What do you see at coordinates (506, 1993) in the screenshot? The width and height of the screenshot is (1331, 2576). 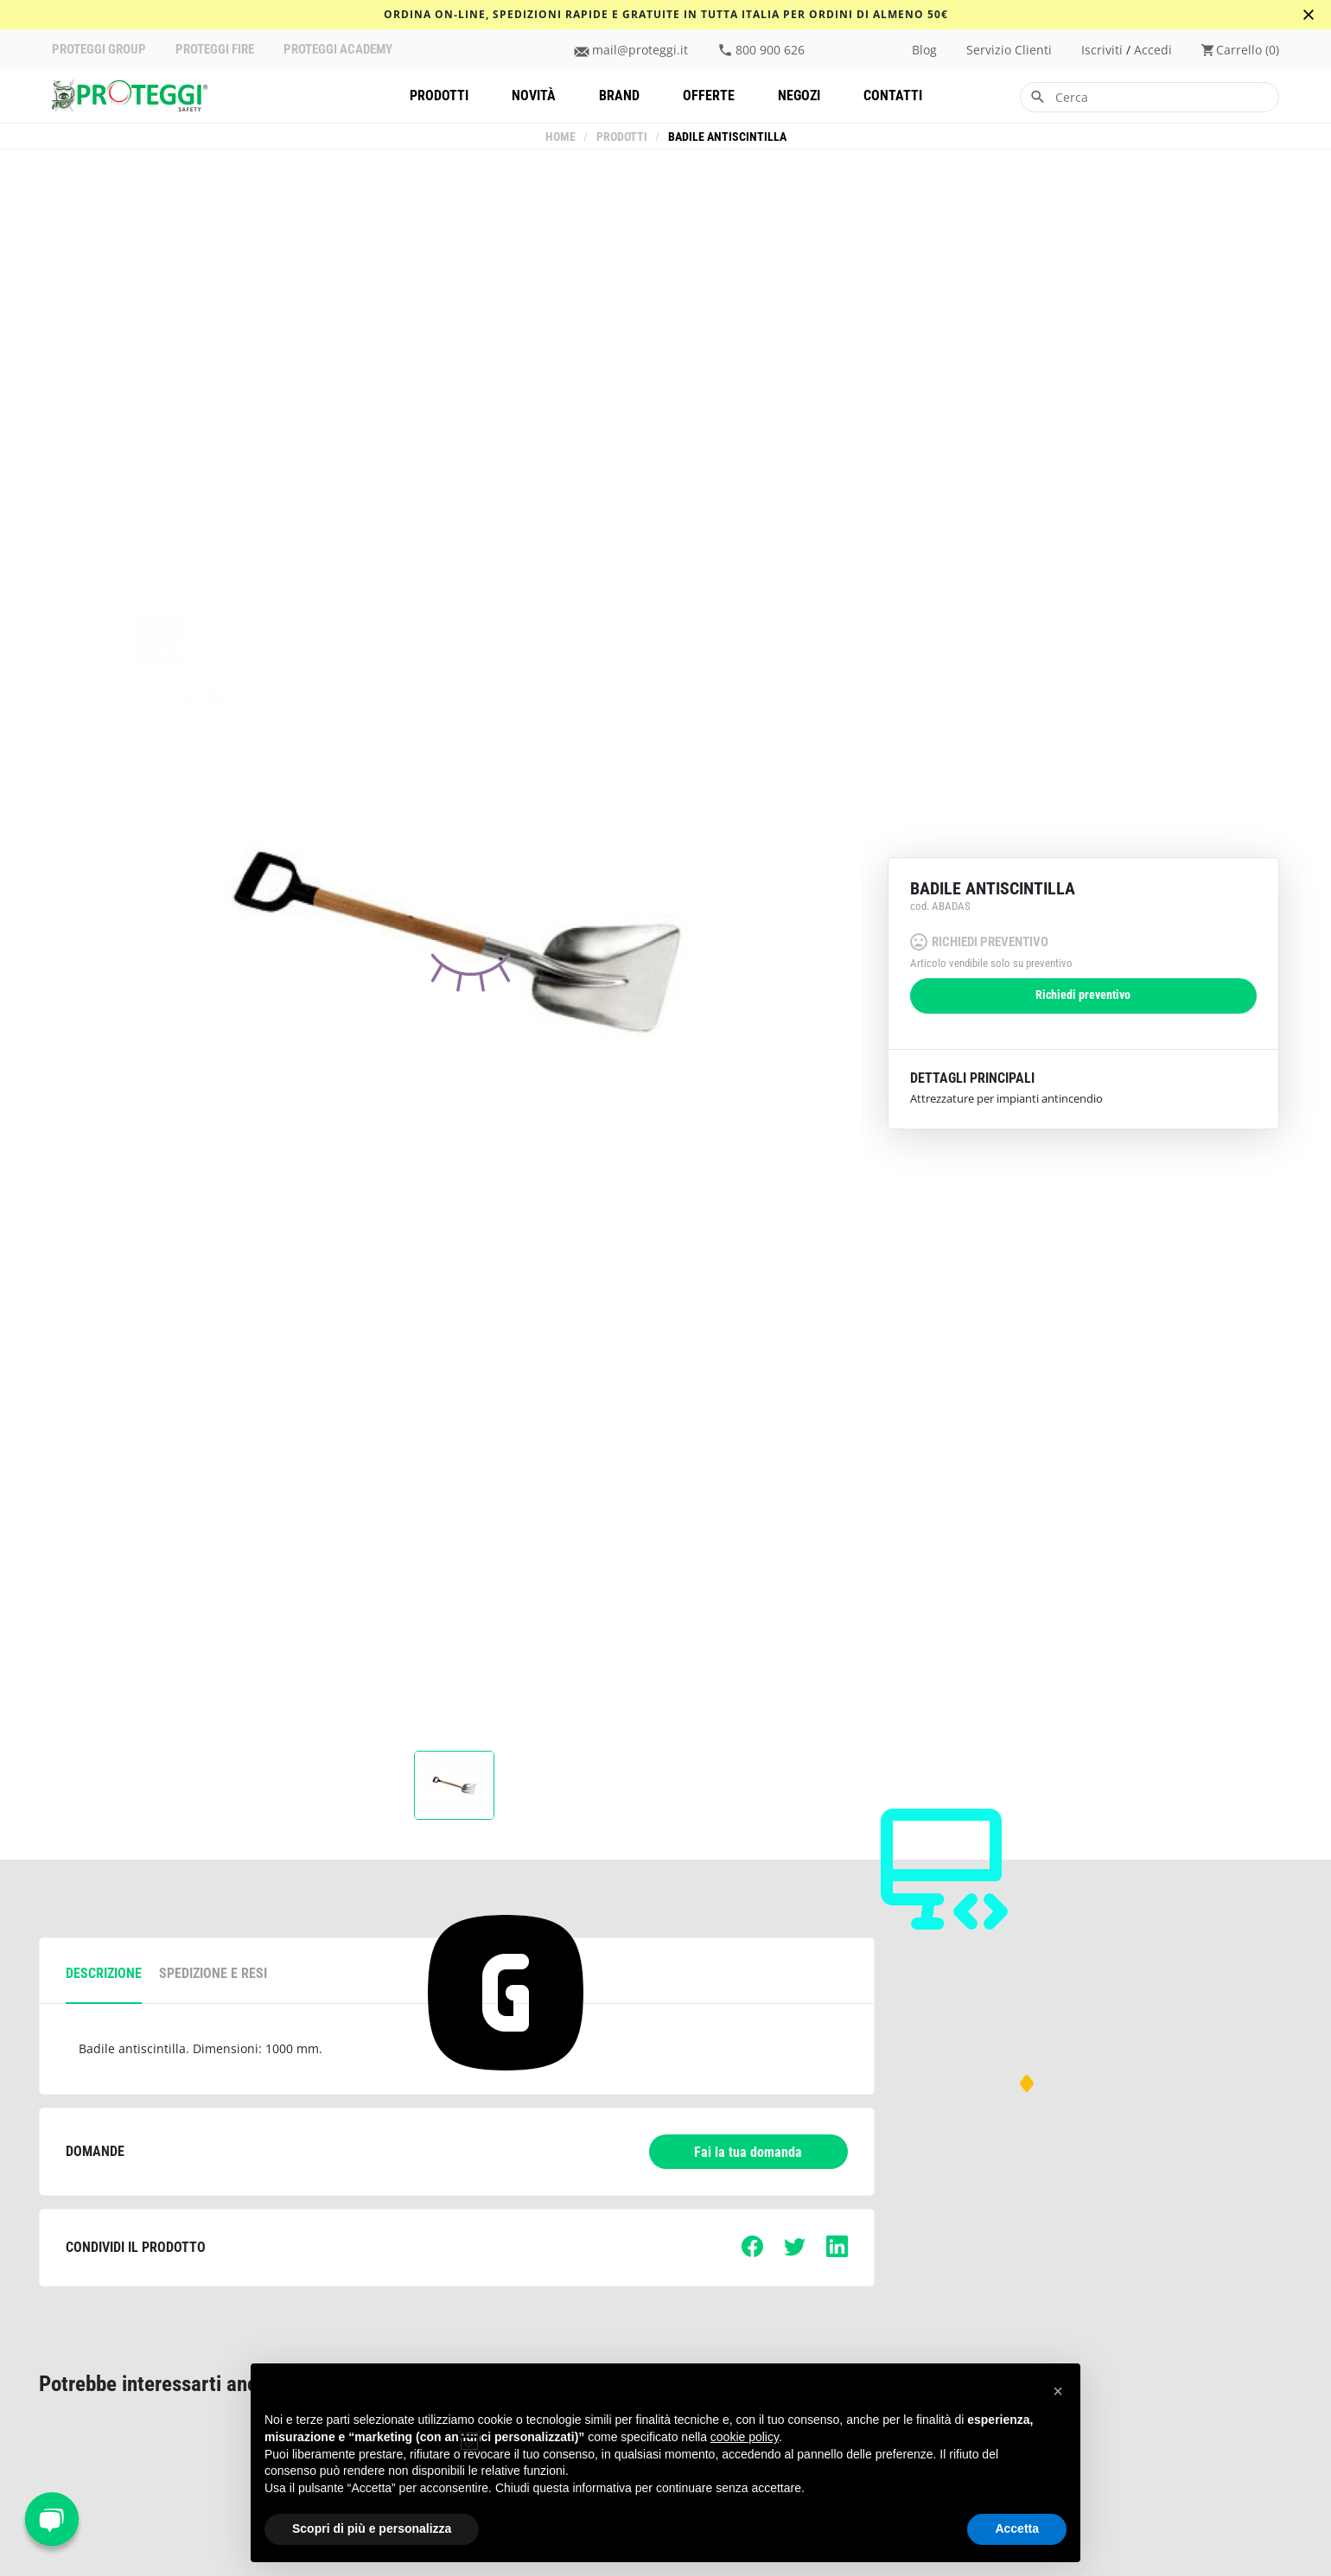 I see `google or gmail app shortcut` at bounding box center [506, 1993].